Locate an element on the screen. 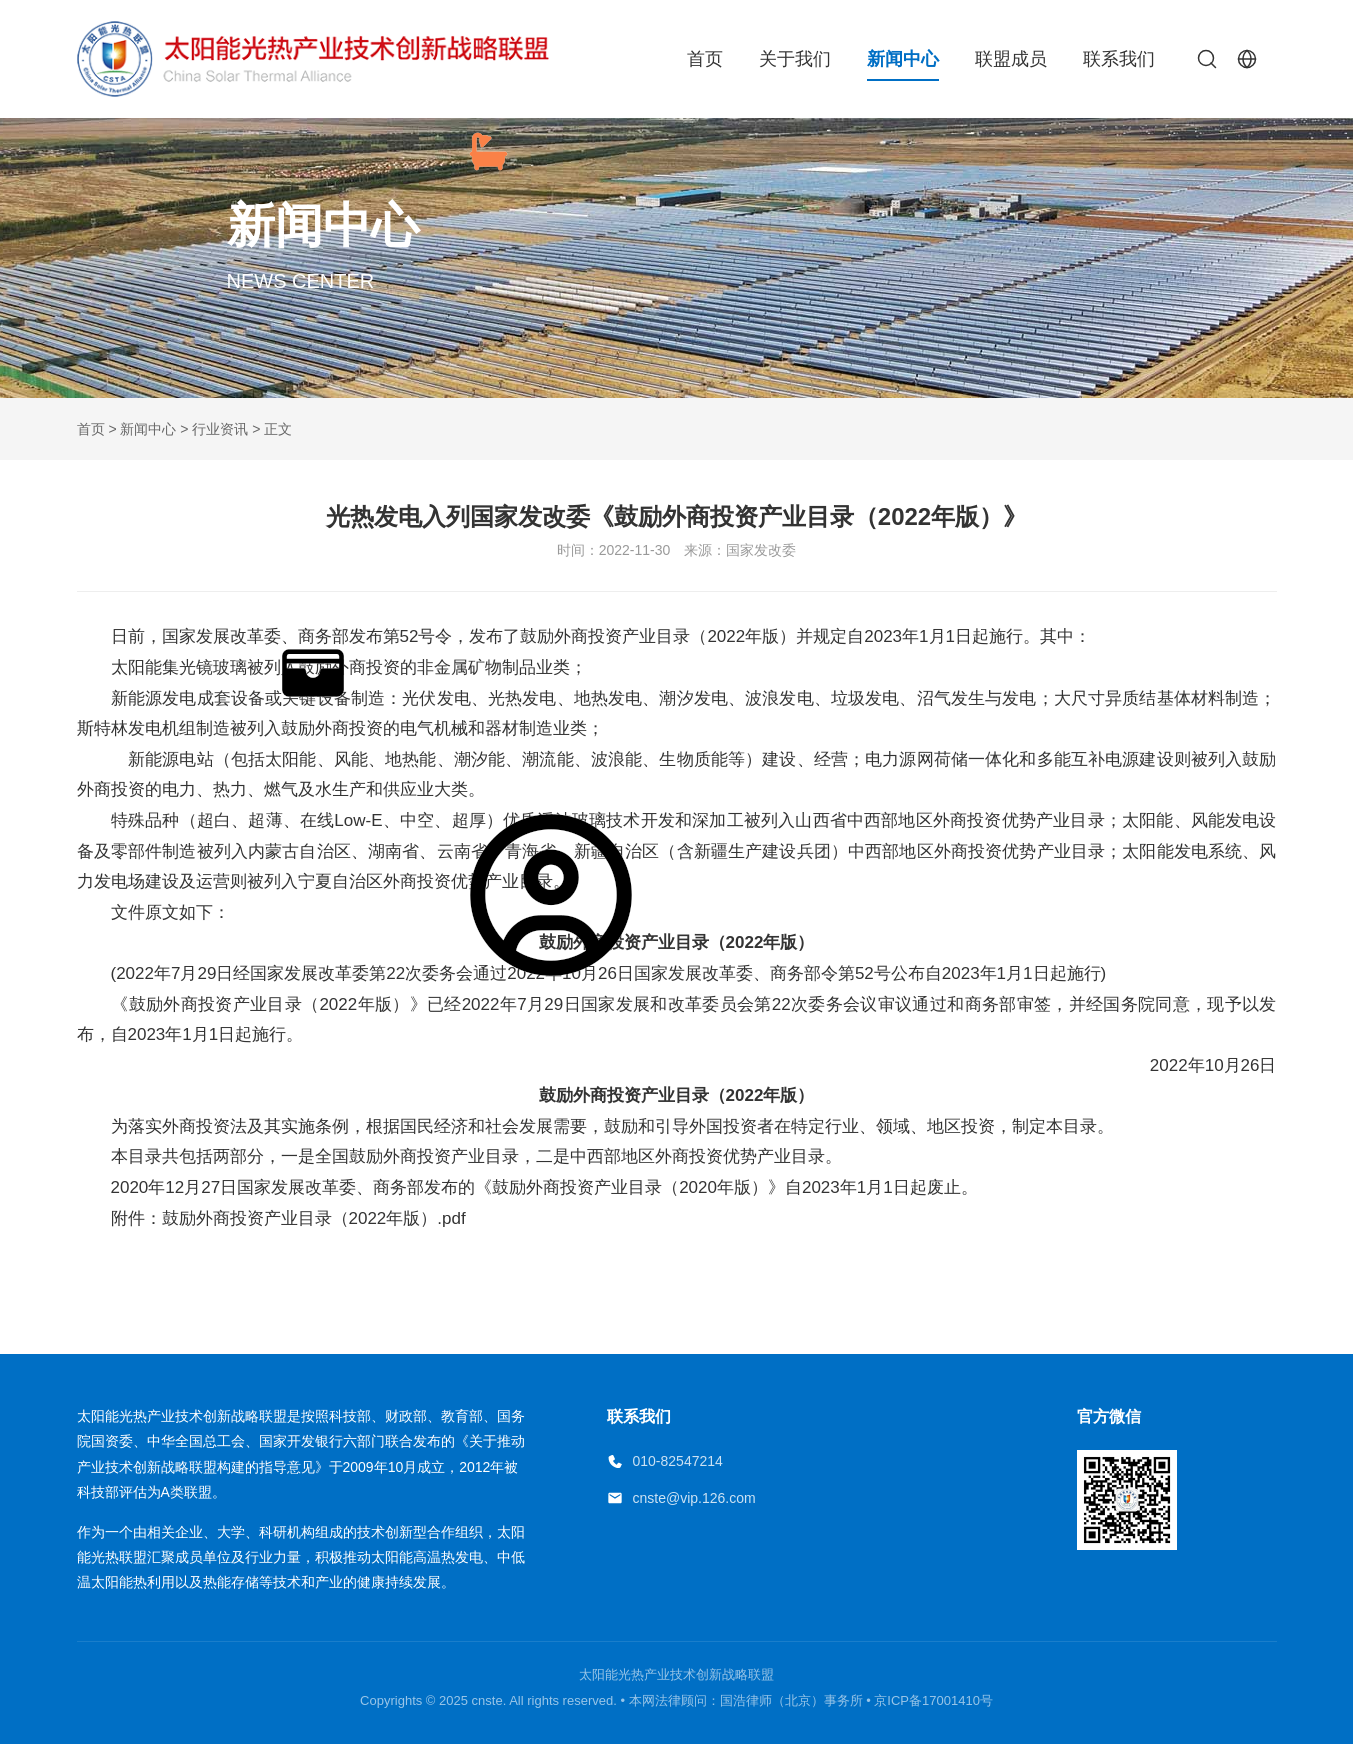  view bathroom amenities is located at coordinates (488, 151).